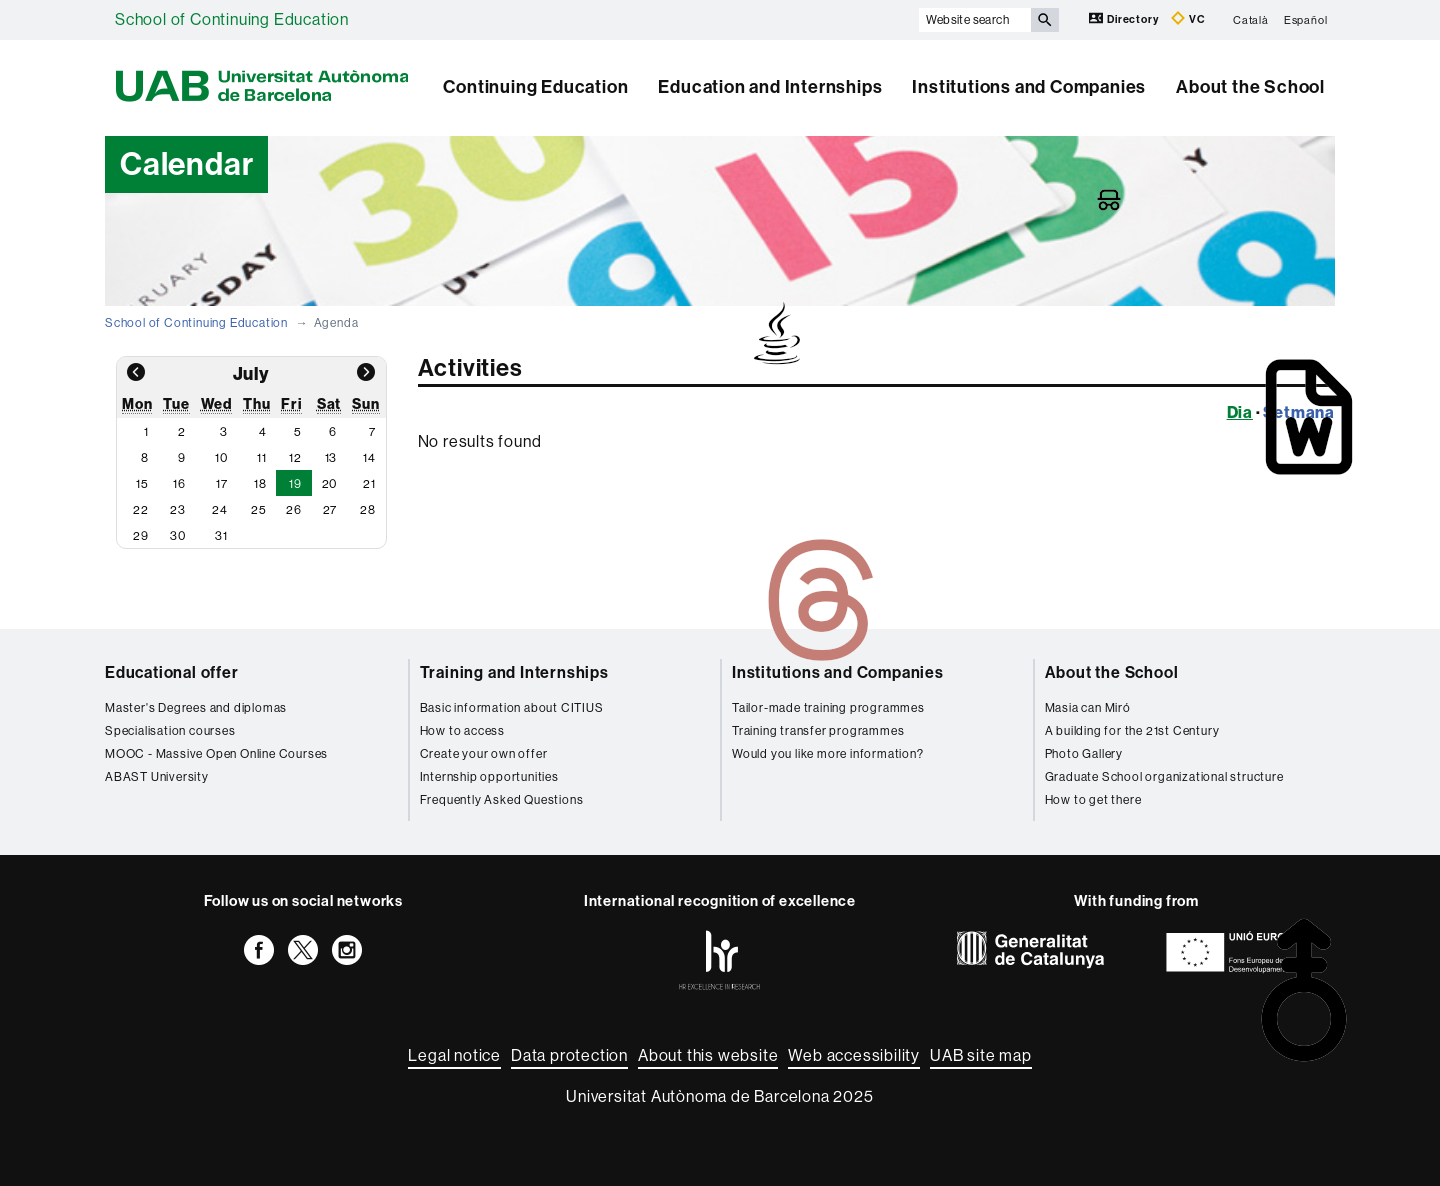 This screenshot has height=1186, width=1440. I want to click on java programming language logo, so click(777, 333).